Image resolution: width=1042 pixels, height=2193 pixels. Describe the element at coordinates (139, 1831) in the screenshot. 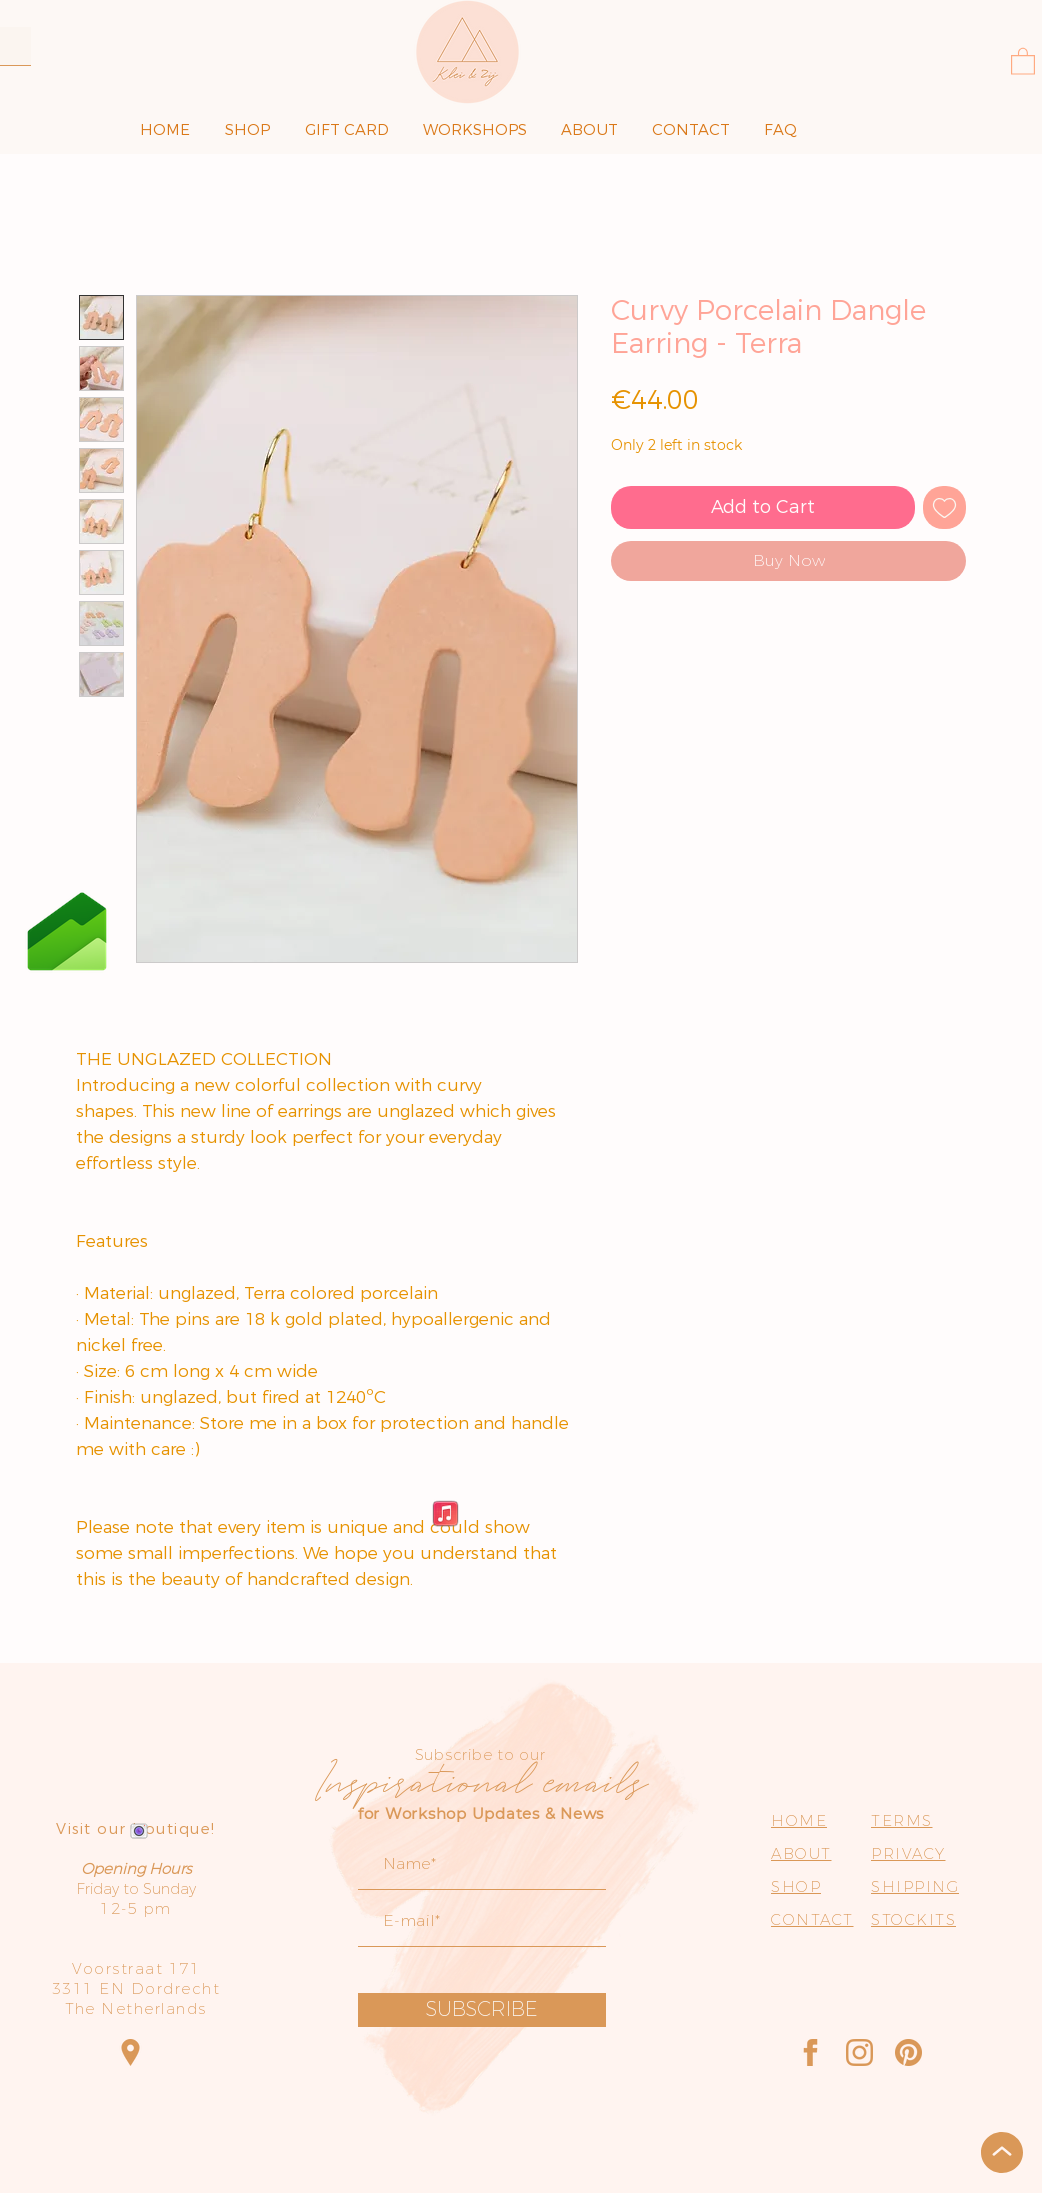

I see `open the cheese webcam application` at that location.